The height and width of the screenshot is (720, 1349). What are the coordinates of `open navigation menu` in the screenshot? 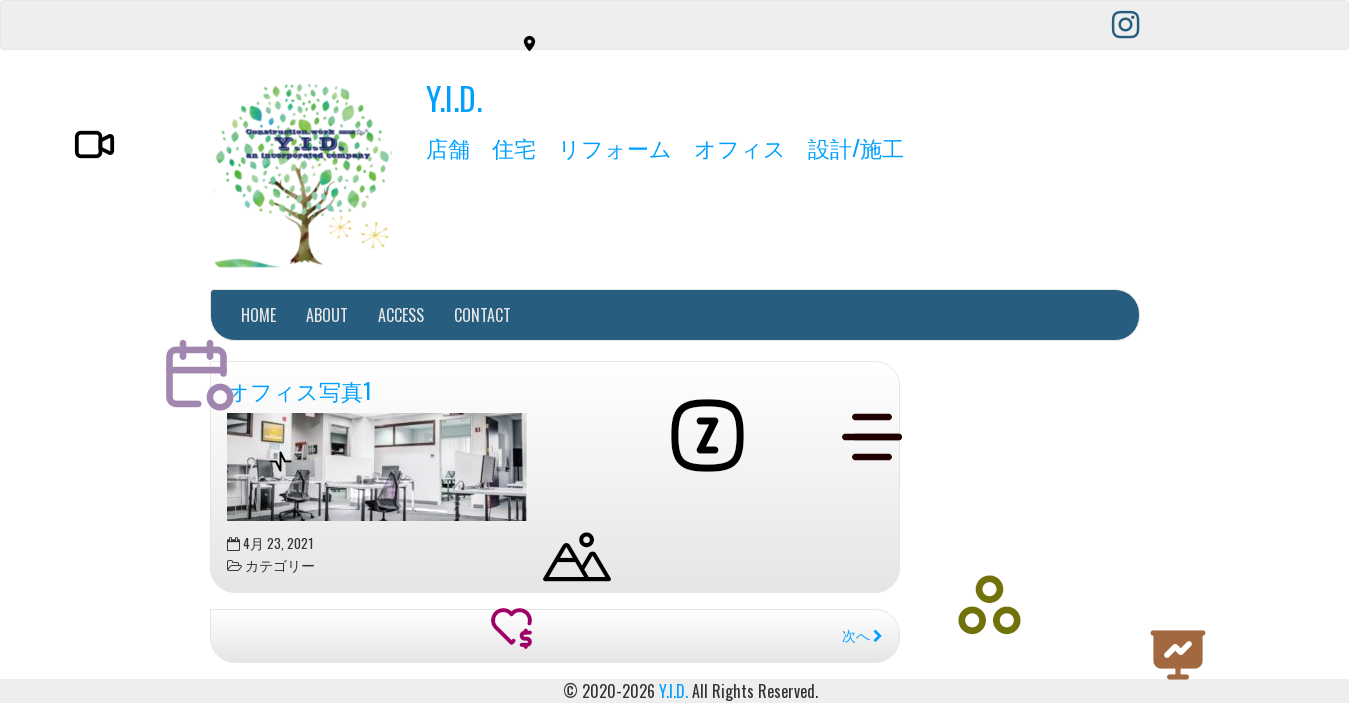 It's located at (872, 437).